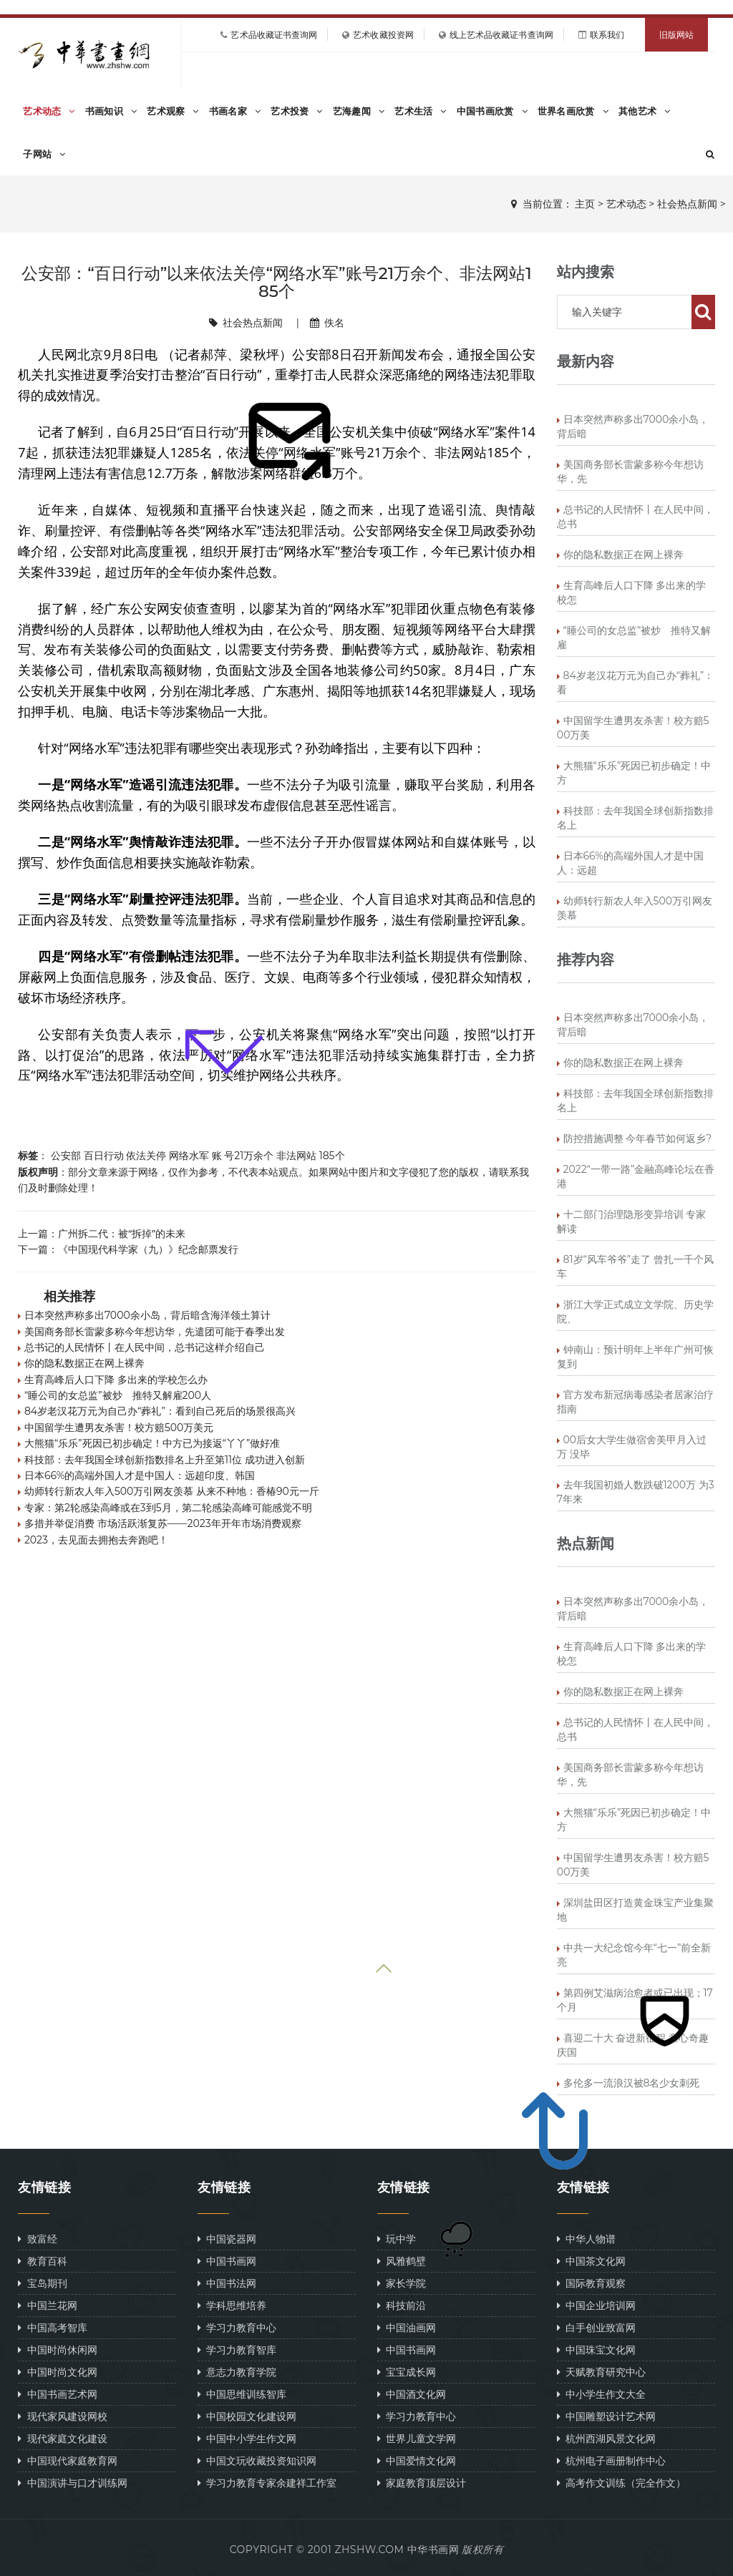 Image resolution: width=733 pixels, height=2576 pixels. I want to click on go back or return to previous screen, so click(224, 1049).